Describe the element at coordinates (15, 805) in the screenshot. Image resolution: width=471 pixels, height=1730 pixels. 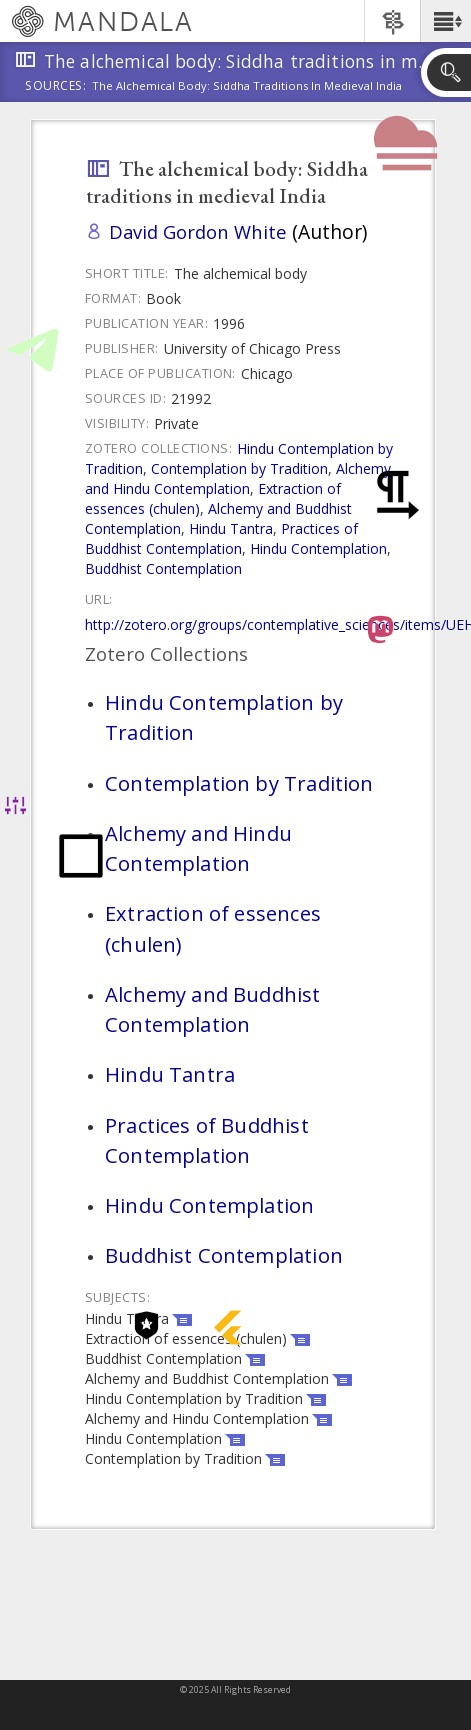
I see `access audio equalizer settings` at that location.